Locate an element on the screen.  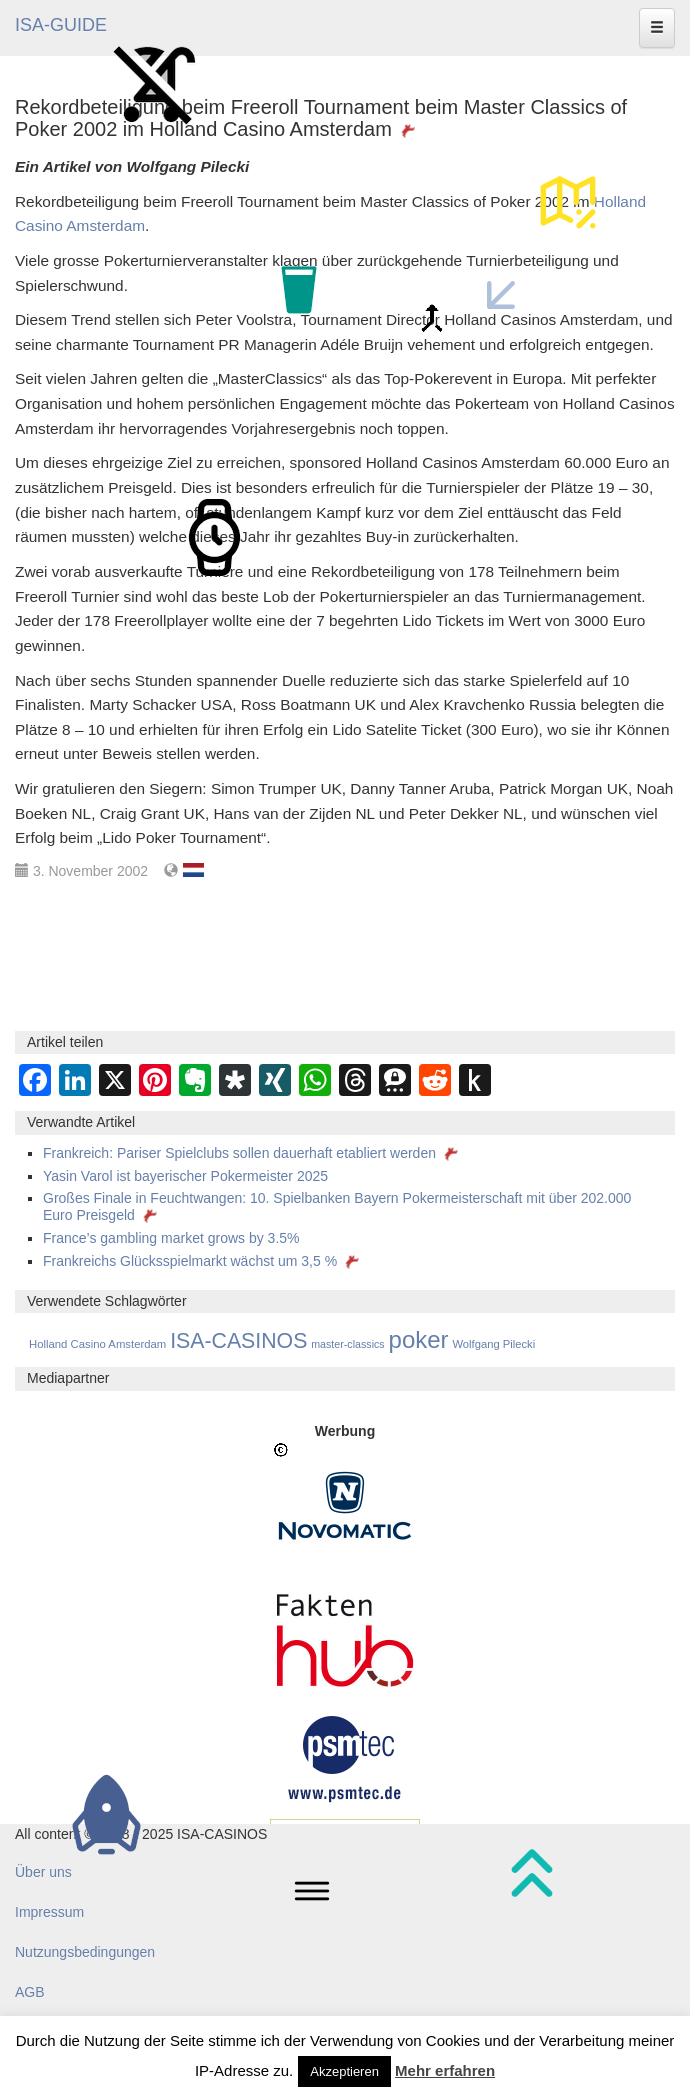
view time or clock settings is located at coordinates (214, 537).